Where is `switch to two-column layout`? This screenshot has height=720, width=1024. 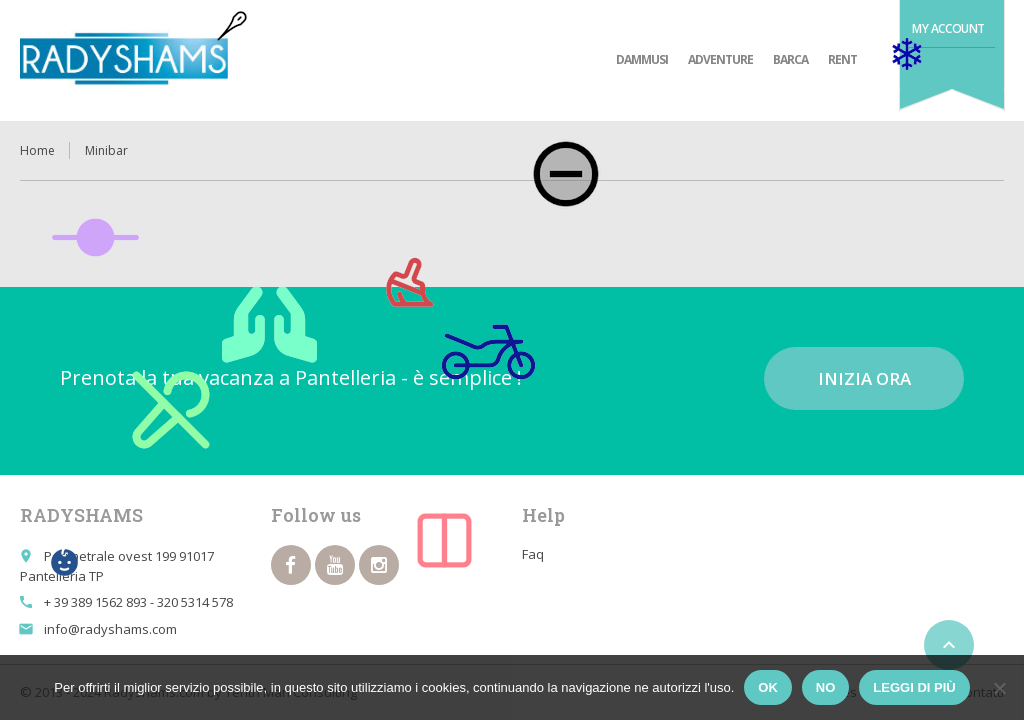
switch to two-column layout is located at coordinates (444, 540).